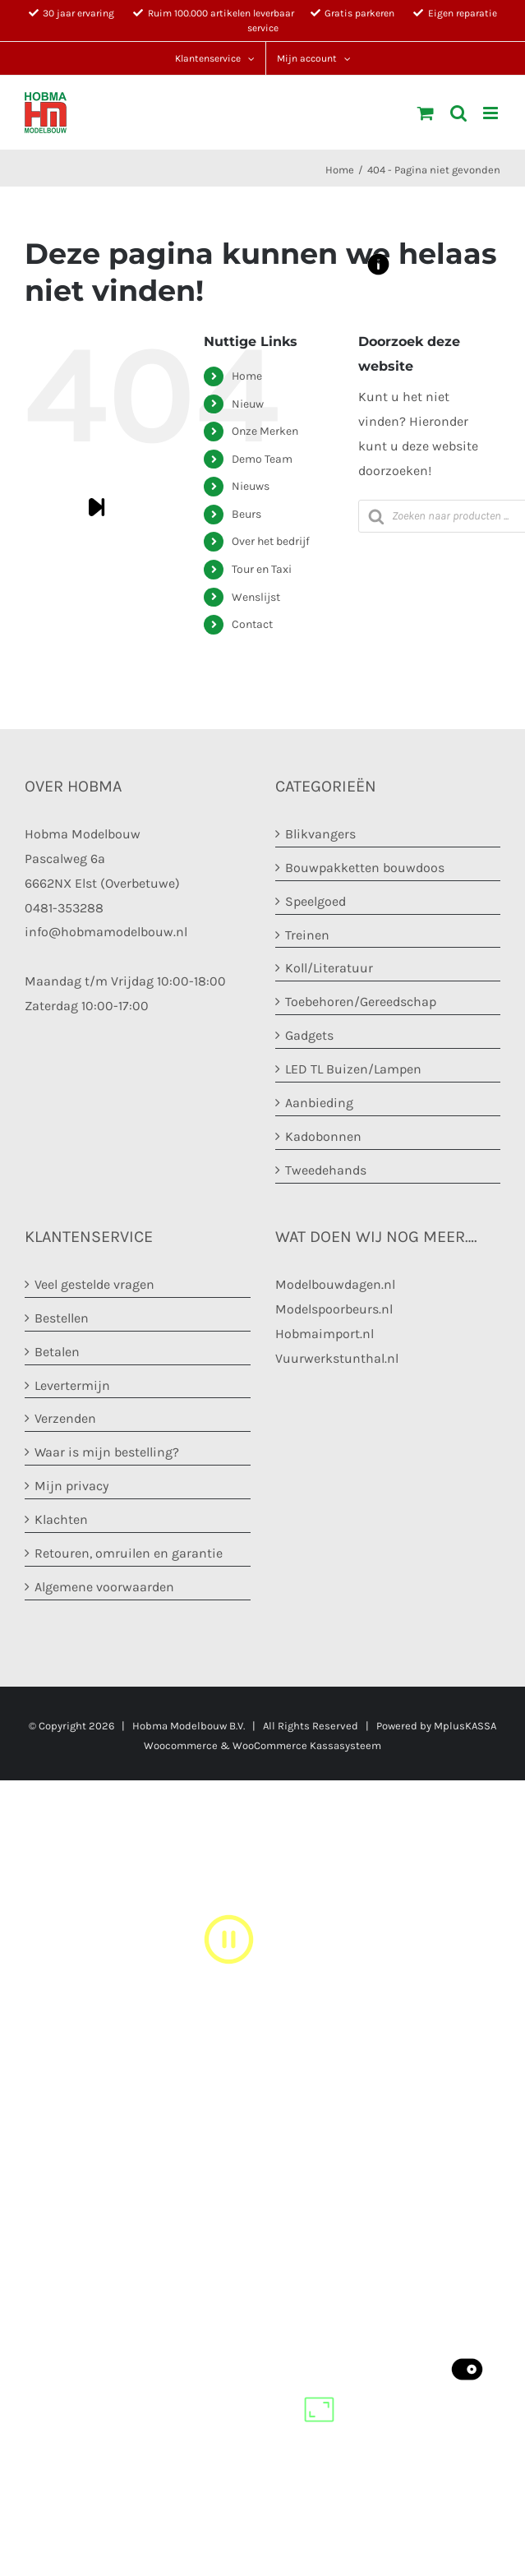 Image resolution: width=525 pixels, height=2576 pixels. Describe the element at coordinates (467, 2369) in the screenshot. I see `toggle switch in the on/enabled position` at that location.